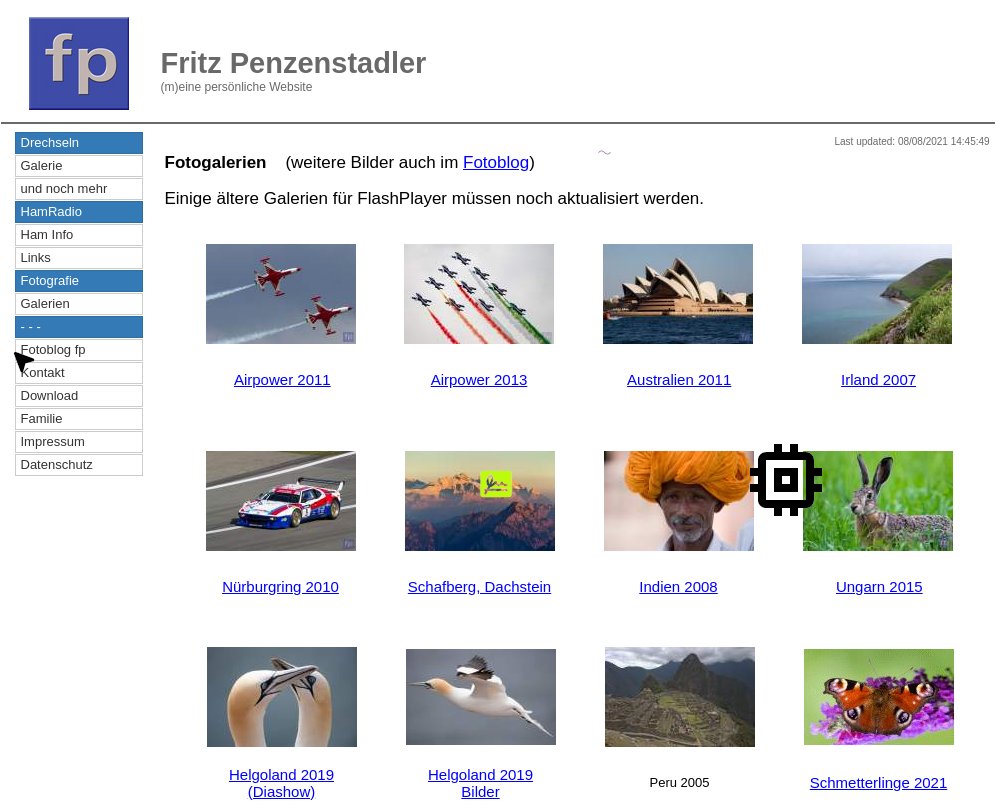 The image size is (996, 805). What do you see at coordinates (786, 480) in the screenshot?
I see `view device memory or storage info` at bounding box center [786, 480].